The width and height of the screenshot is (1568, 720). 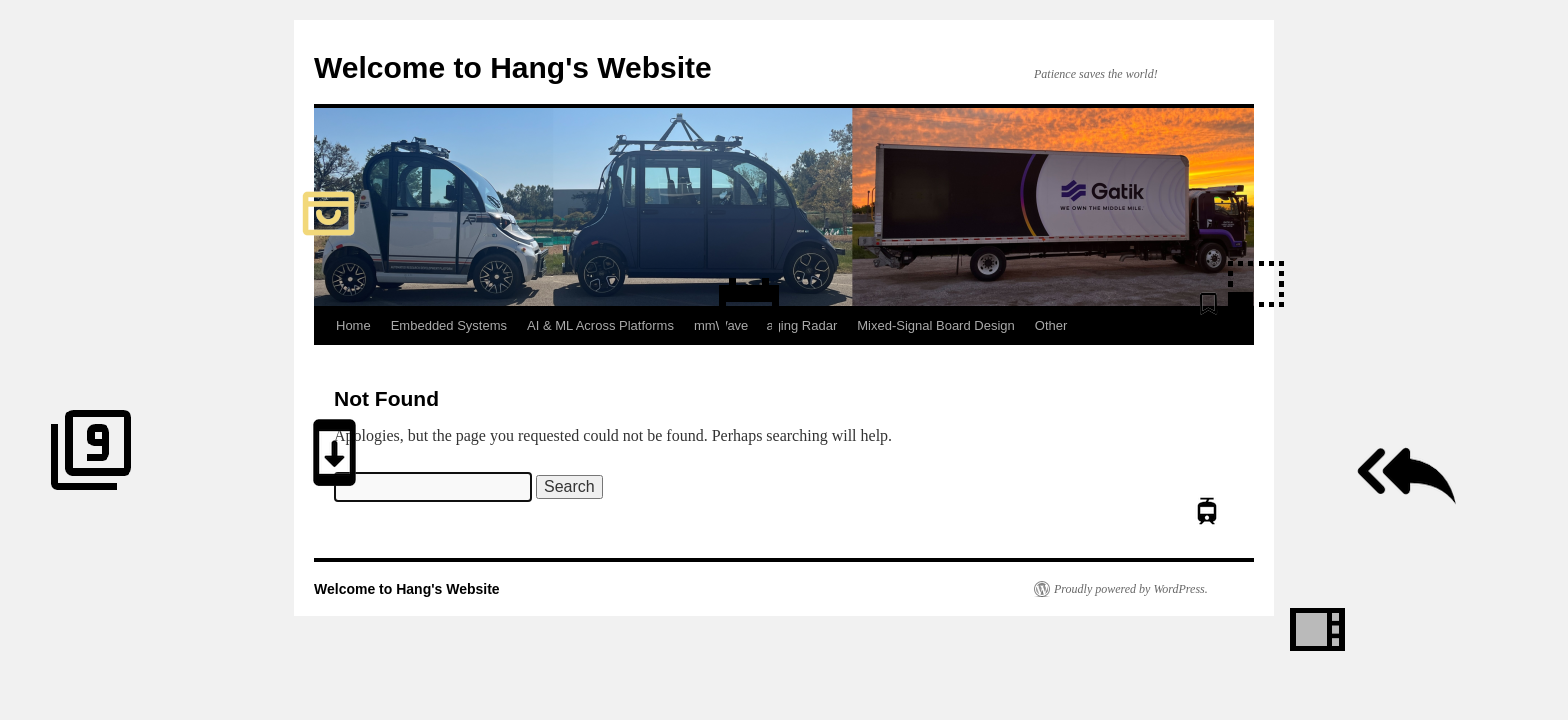 I want to click on save this item for later, so click(x=1208, y=303).